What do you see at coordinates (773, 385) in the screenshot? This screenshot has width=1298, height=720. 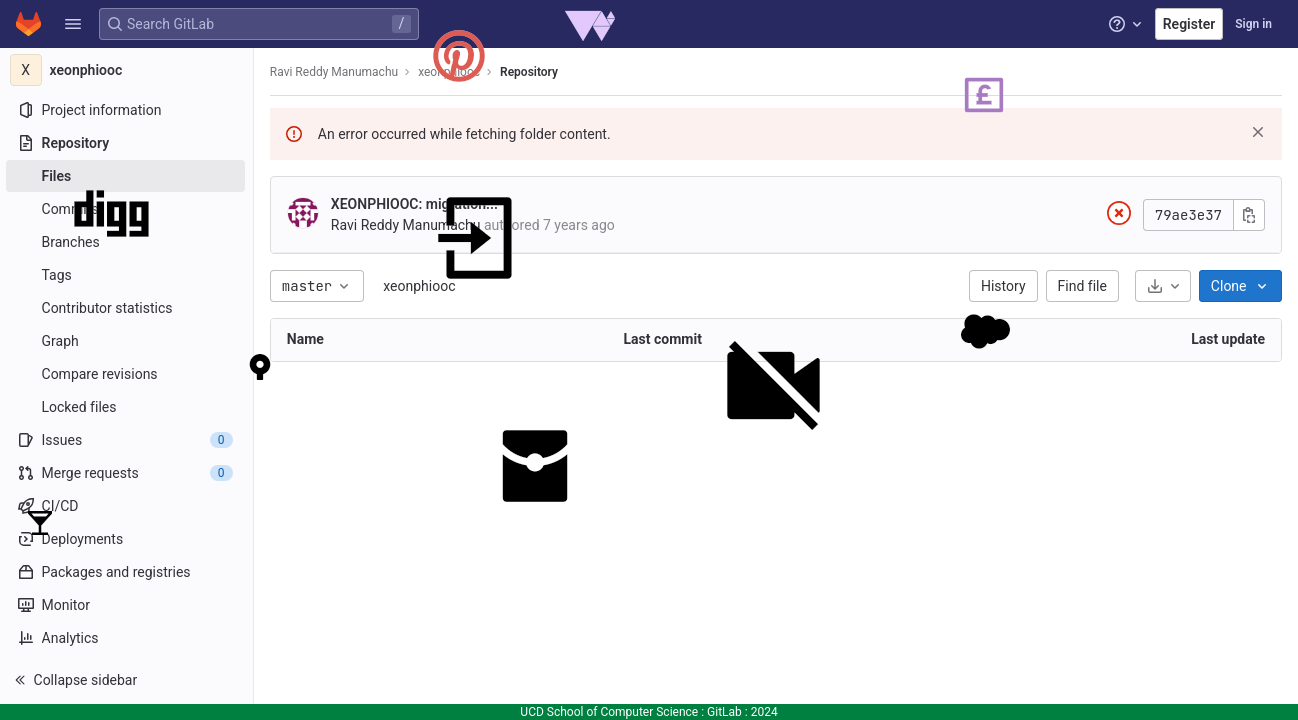 I see `turn off camera or disable video` at bounding box center [773, 385].